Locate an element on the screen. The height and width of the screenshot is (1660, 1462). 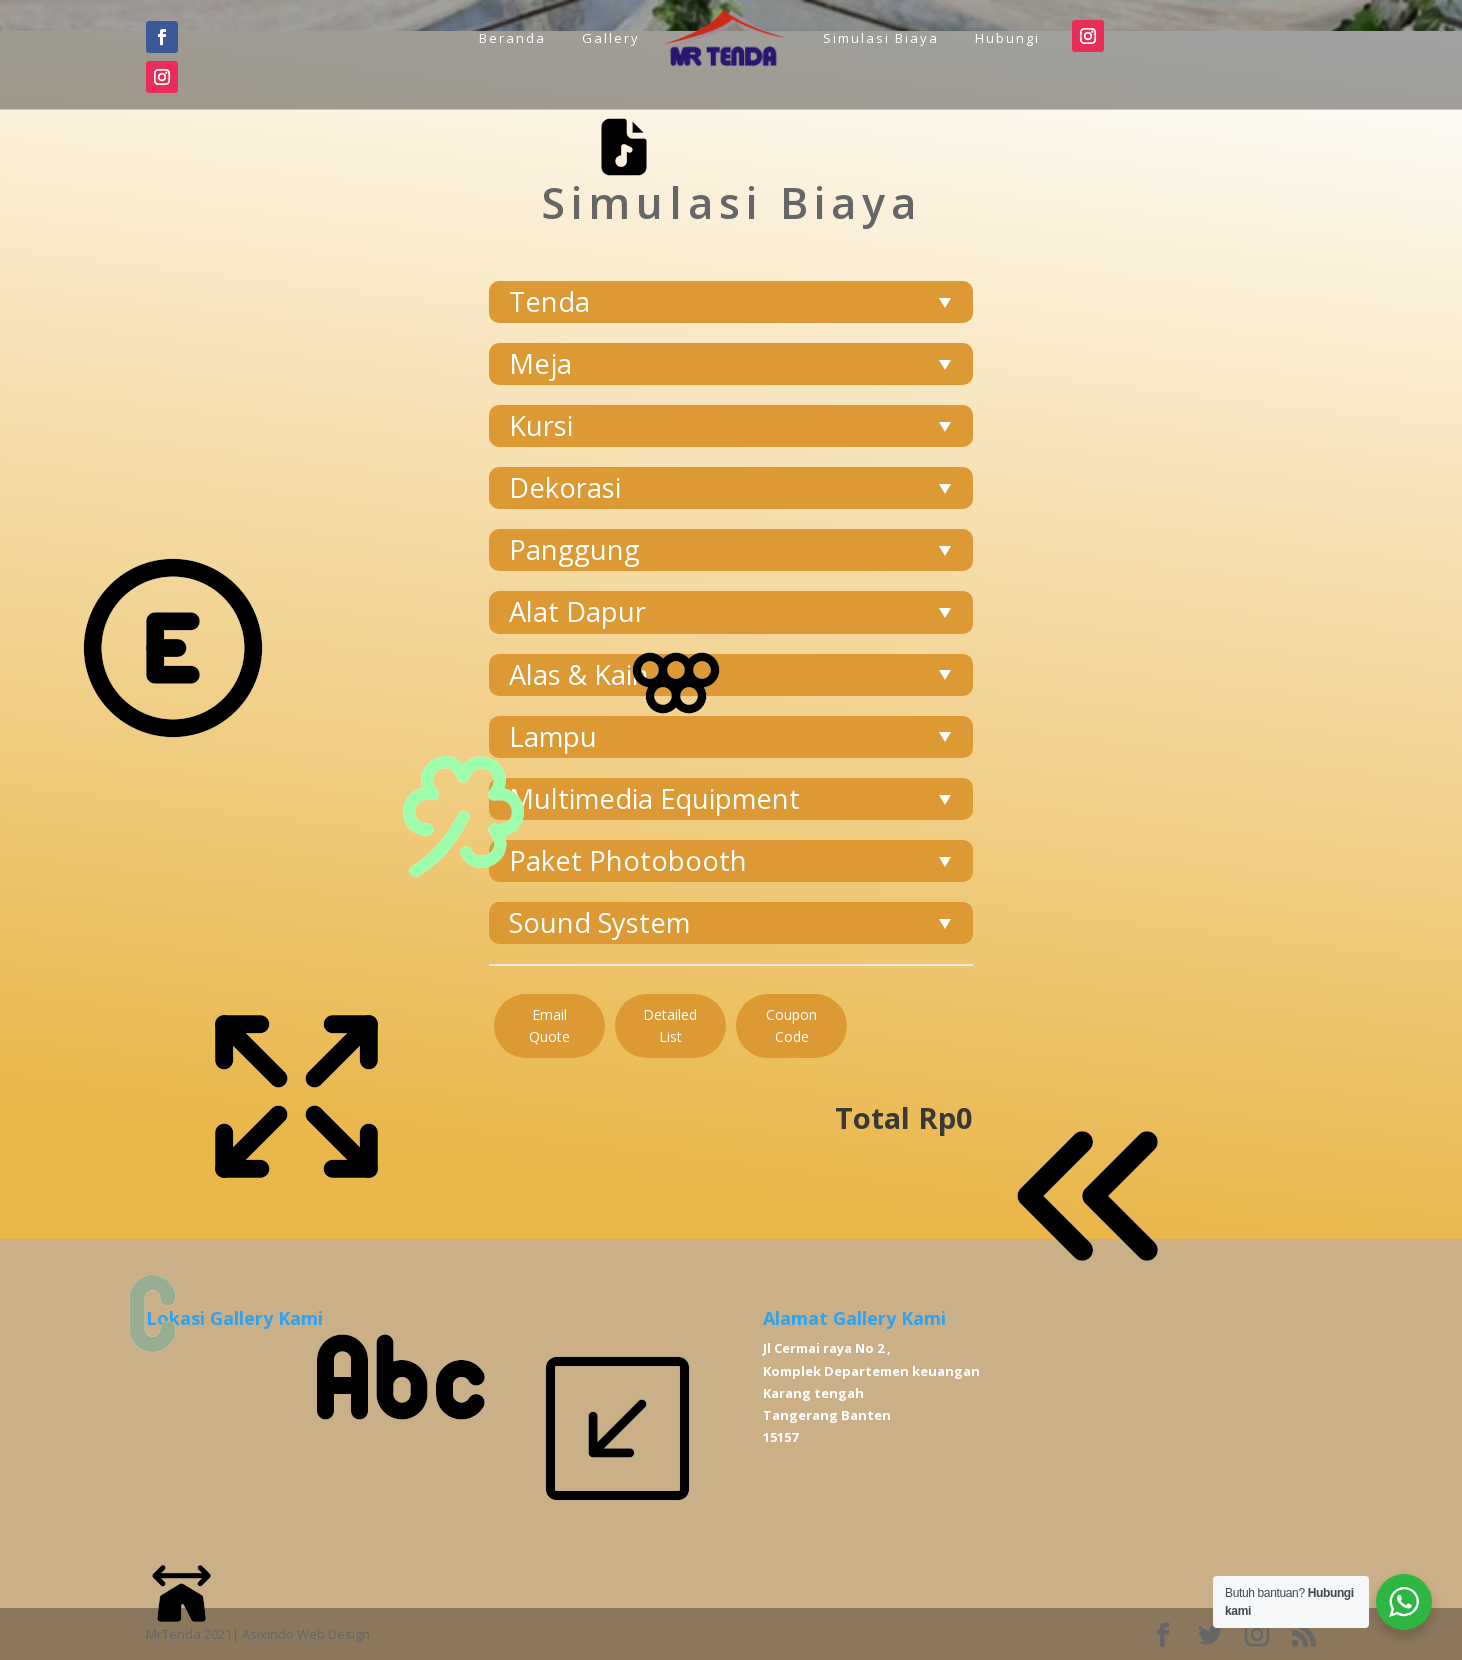
open an audio or music file is located at coordinates (624, 147).